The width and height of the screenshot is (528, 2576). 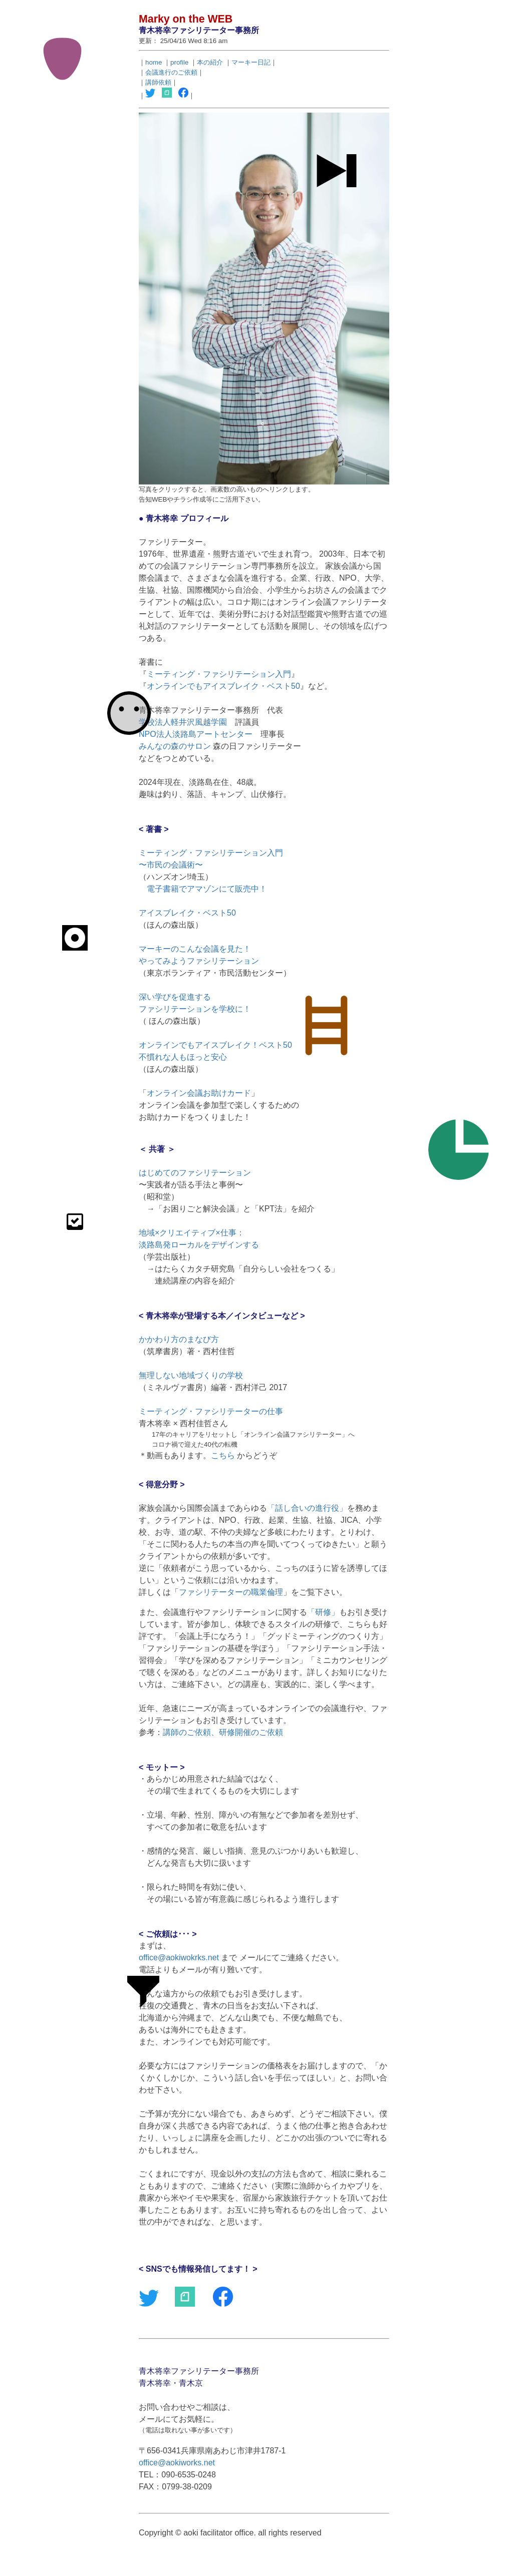 I want to click on skip to next track, so click(x=337, y=171).